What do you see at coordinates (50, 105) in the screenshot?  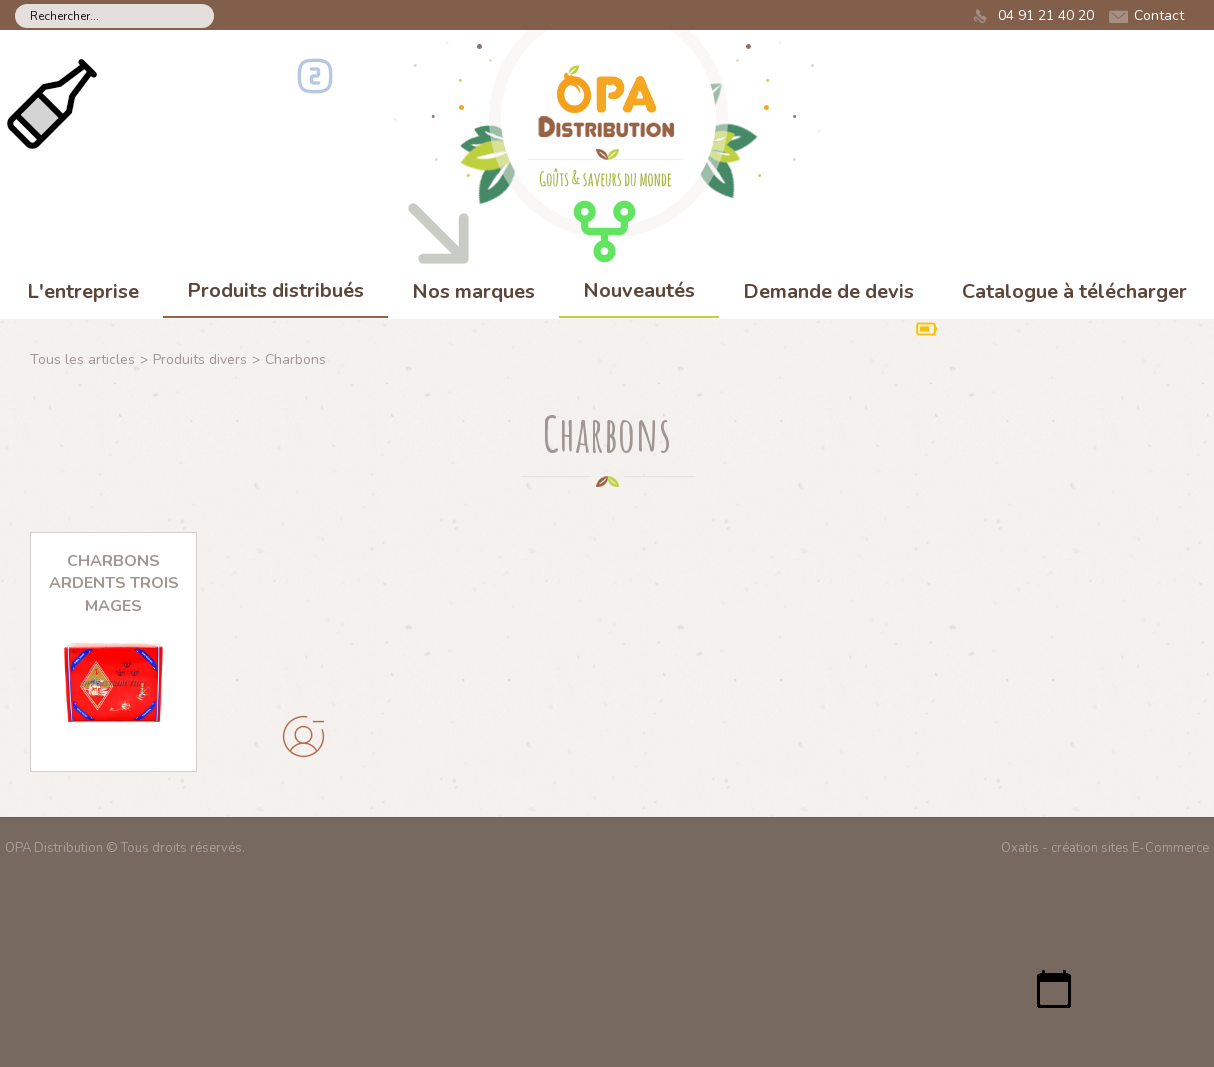 I see `browse alcoholic beverage options` at bounding box center [50, 105].